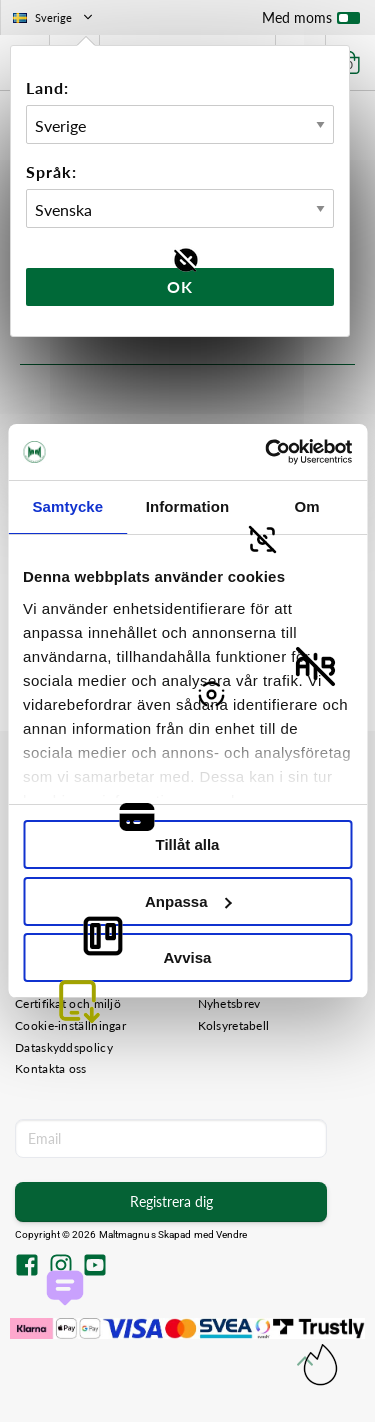  Describe the element at coordinates (103, 936) in the screenshot. I see `open Trello app` at that location.